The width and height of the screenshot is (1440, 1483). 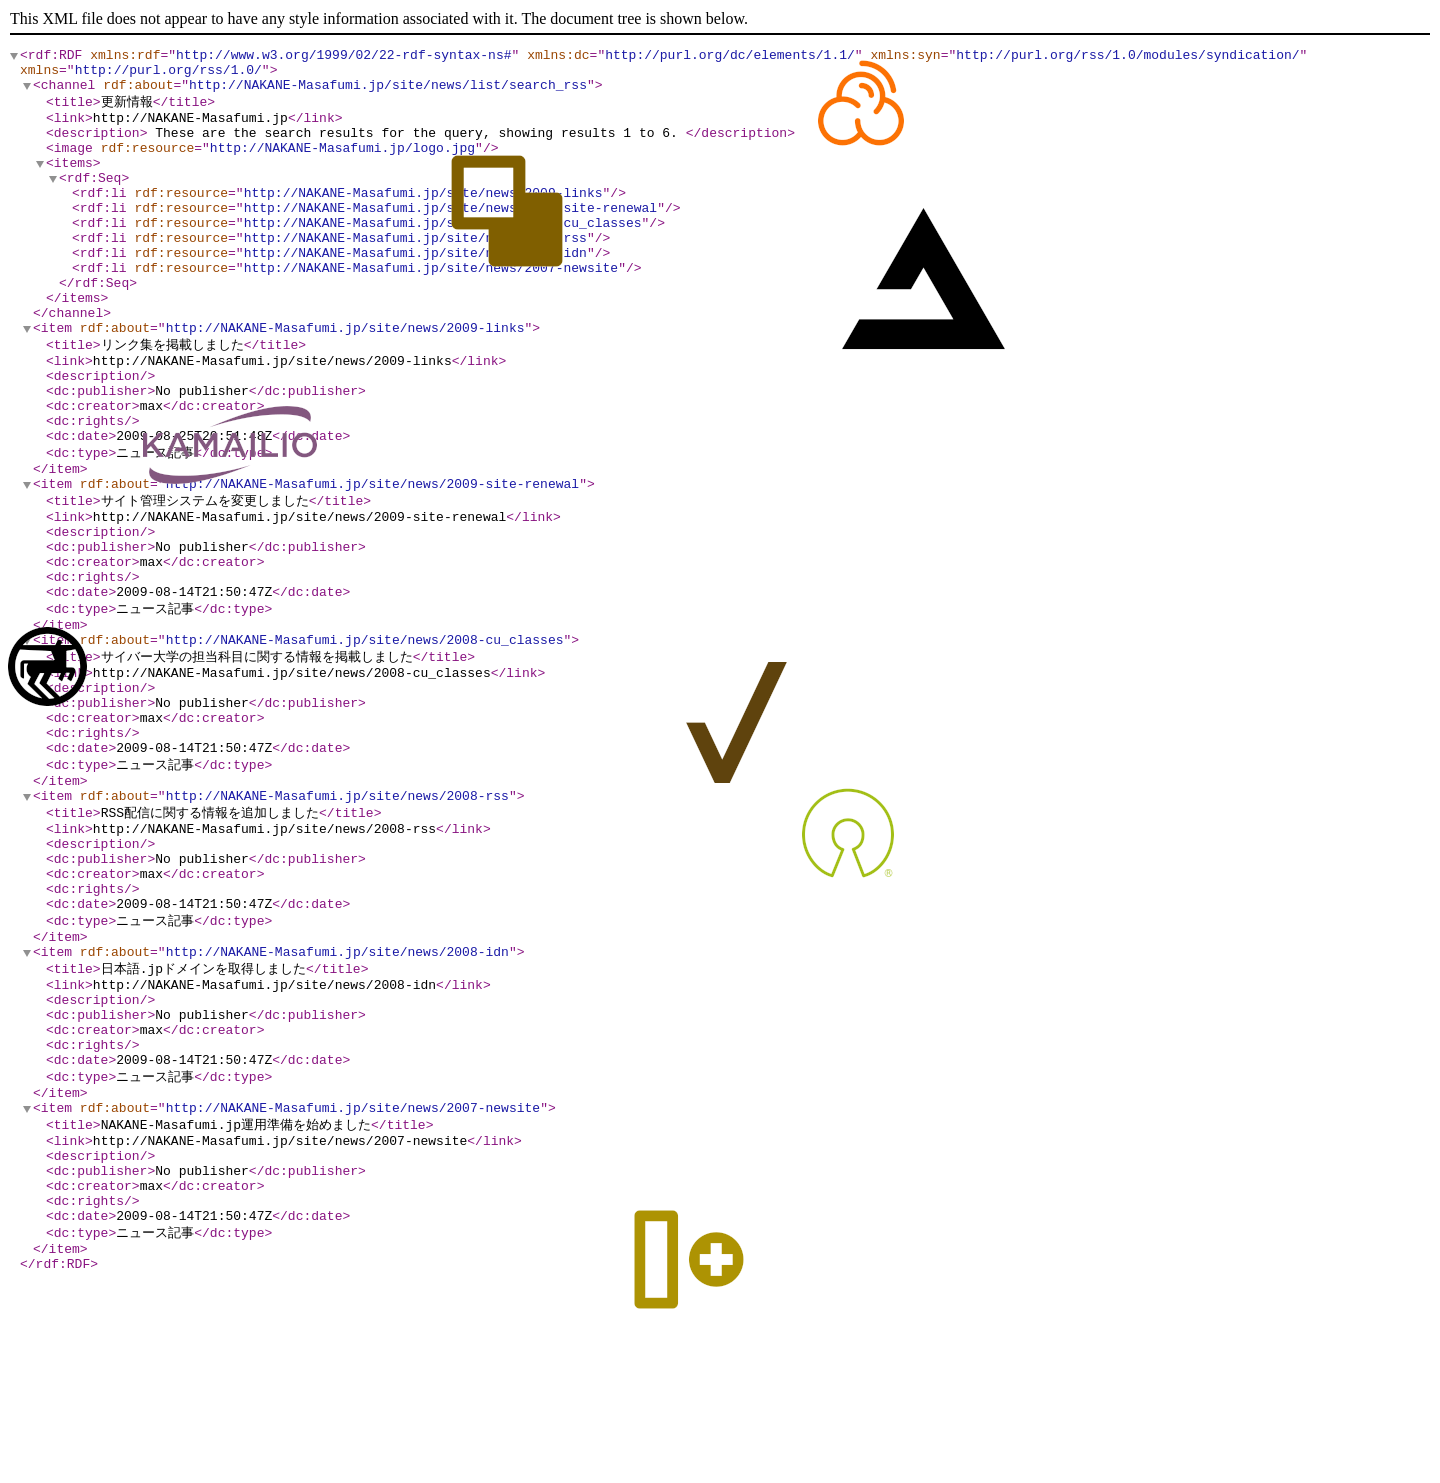 What do you see at coordinates (848, 833) in the screenshot?
I see `open source initiative logo` at bounding box center [848, 833].